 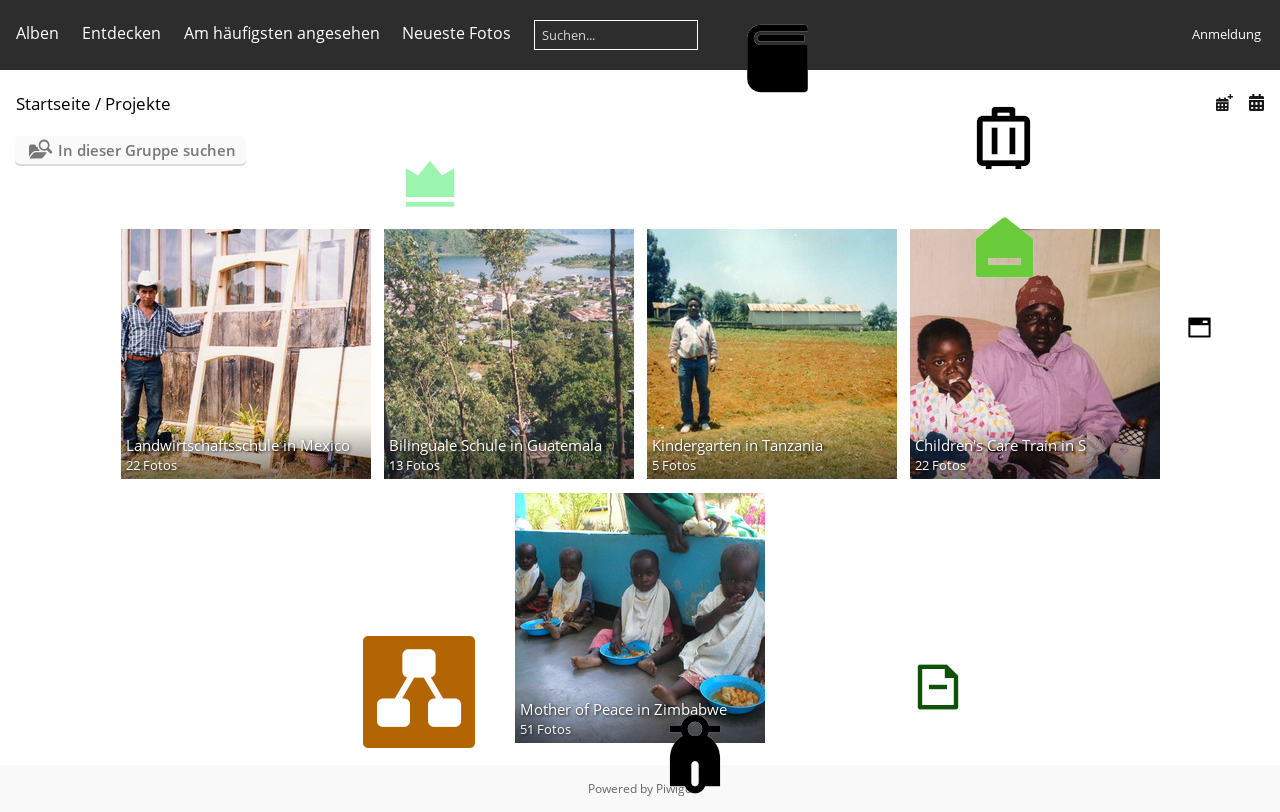 I want to click on open your library or reading list, so click(x=777, y=58).